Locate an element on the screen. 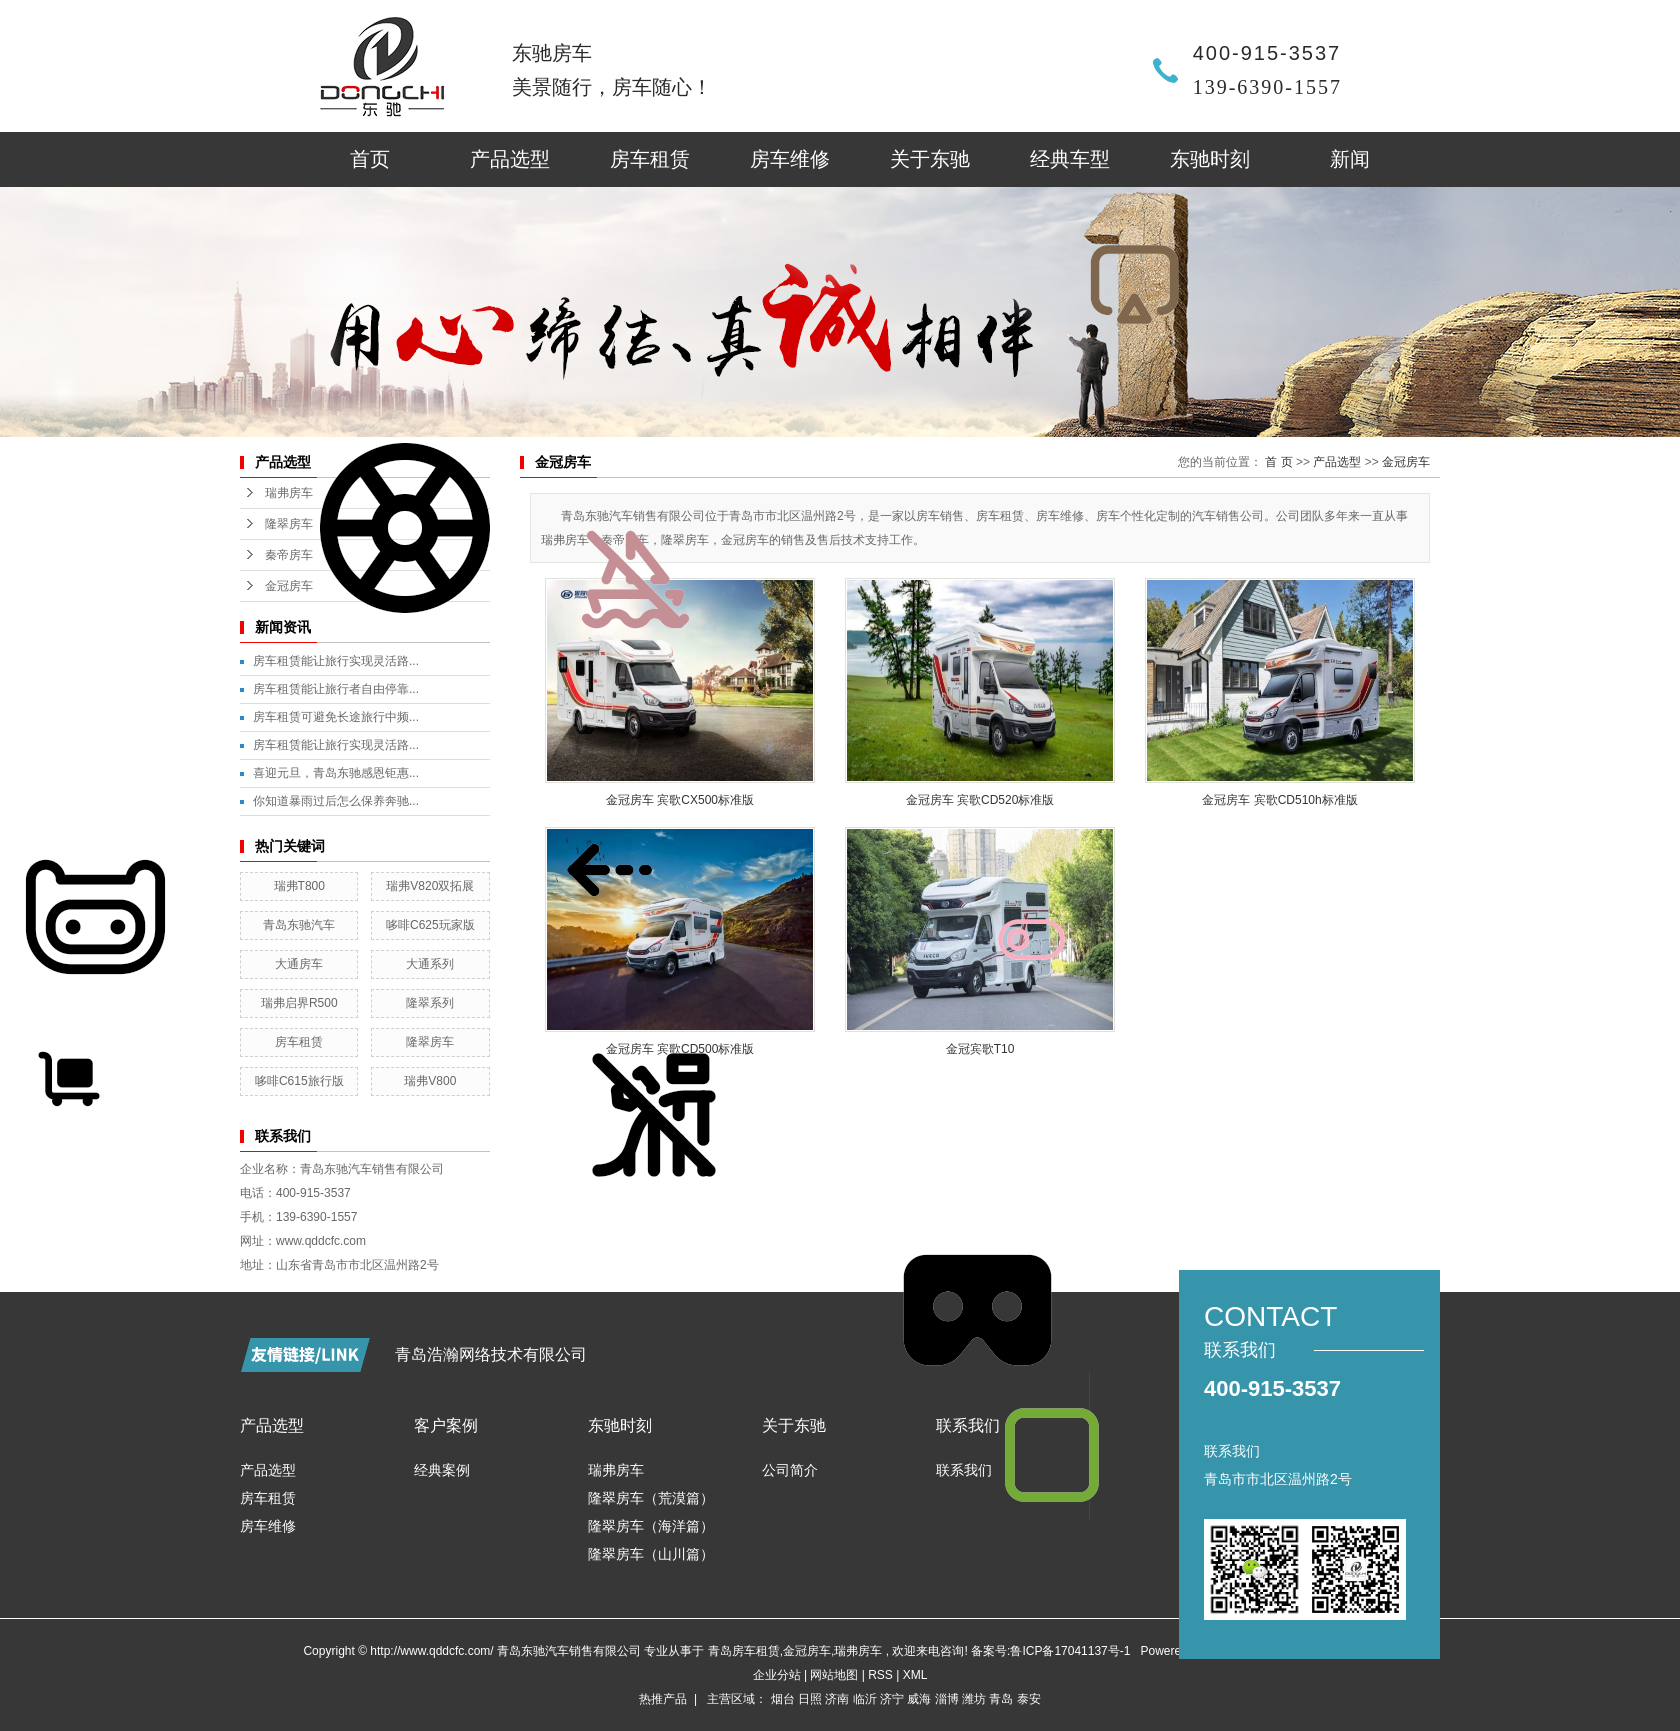  access virtual reality or VR mode is located at coordinates (977, 1306).